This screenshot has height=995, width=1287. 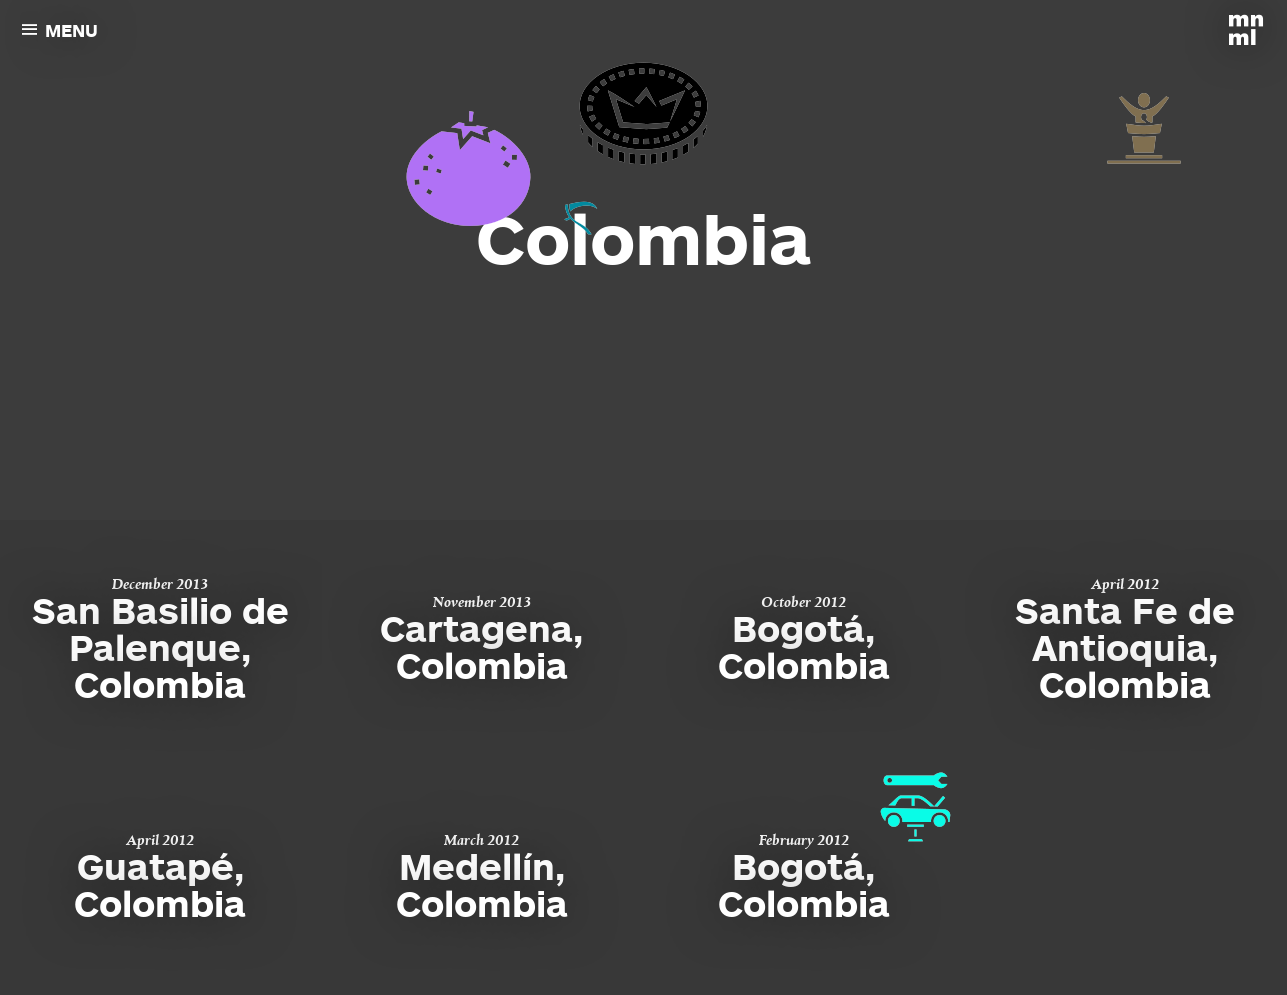 I want to click on select tangerine or citrus fruit item, so click(x=468, y=168).